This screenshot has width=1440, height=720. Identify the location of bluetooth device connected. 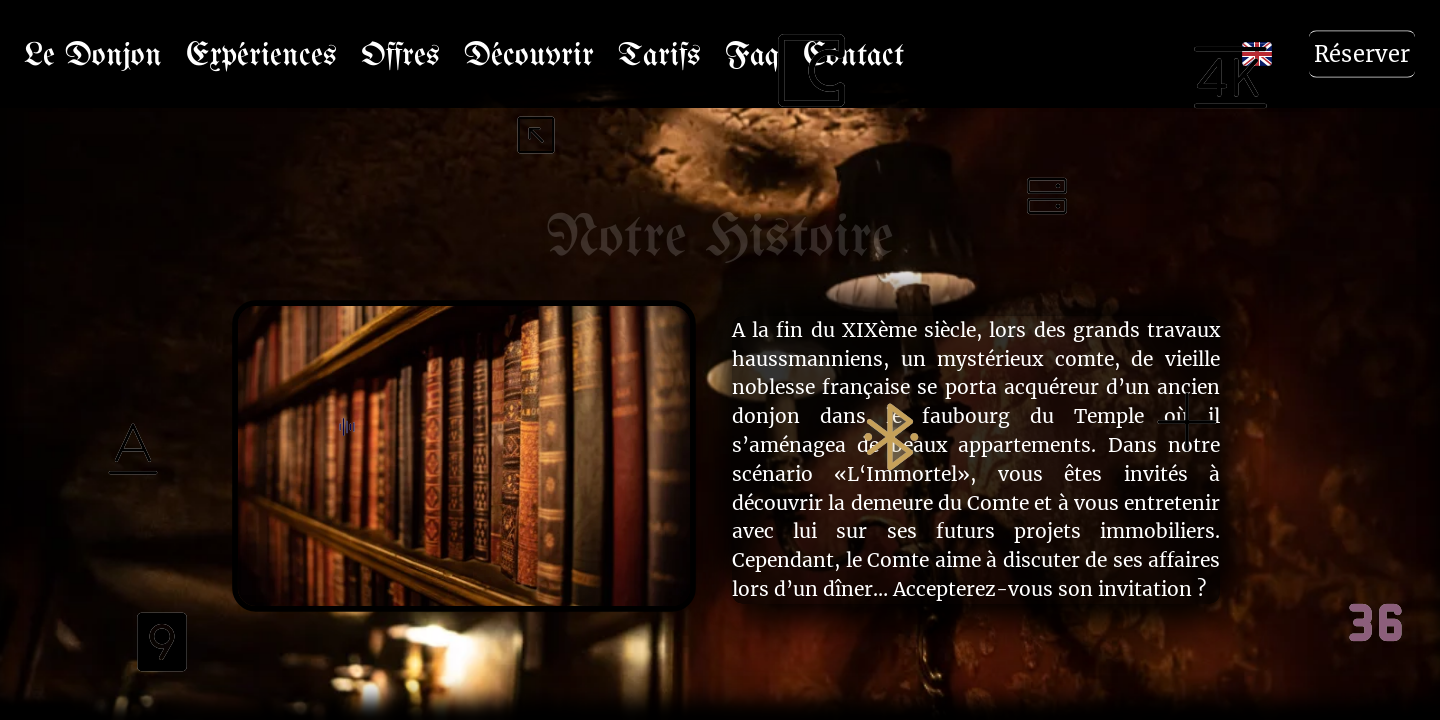
(890, 437).